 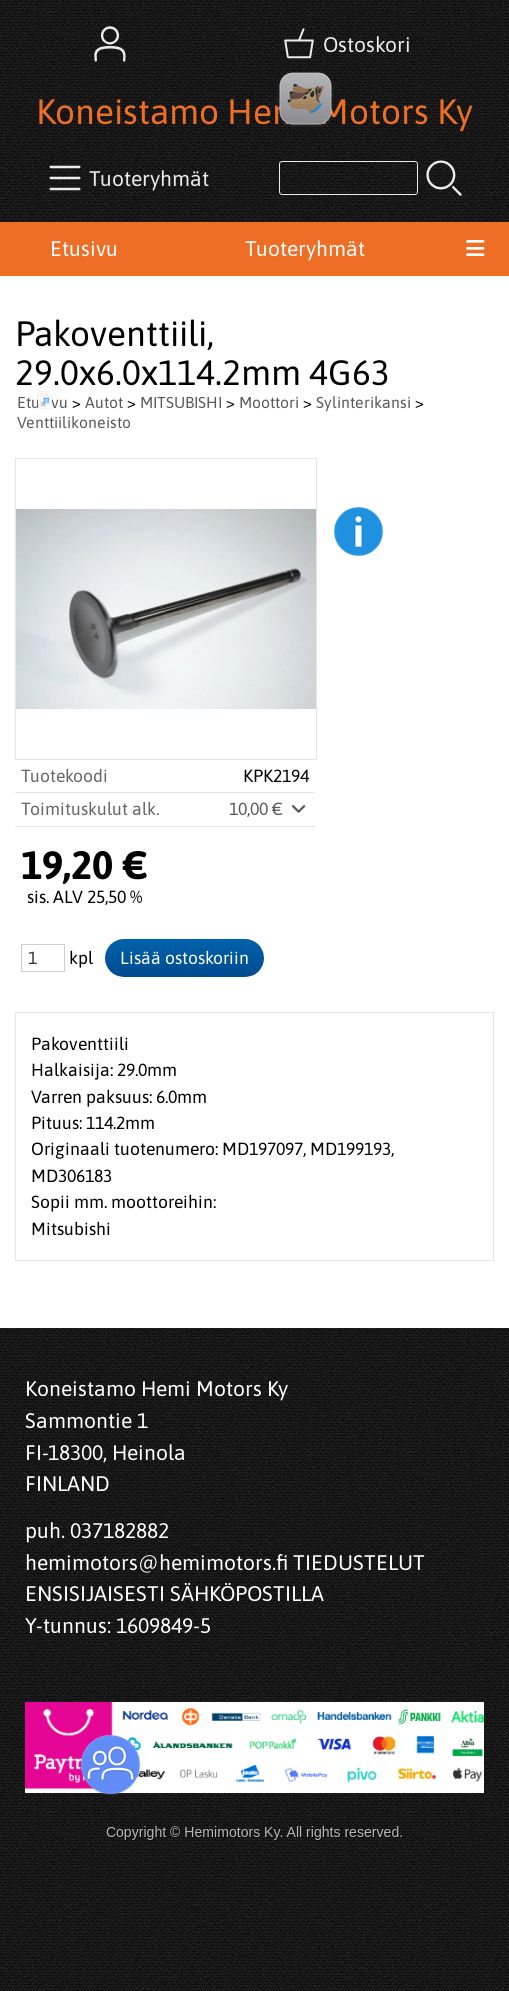 I want to click on a gettext translation file for software localization, so click(x=45, y=400).